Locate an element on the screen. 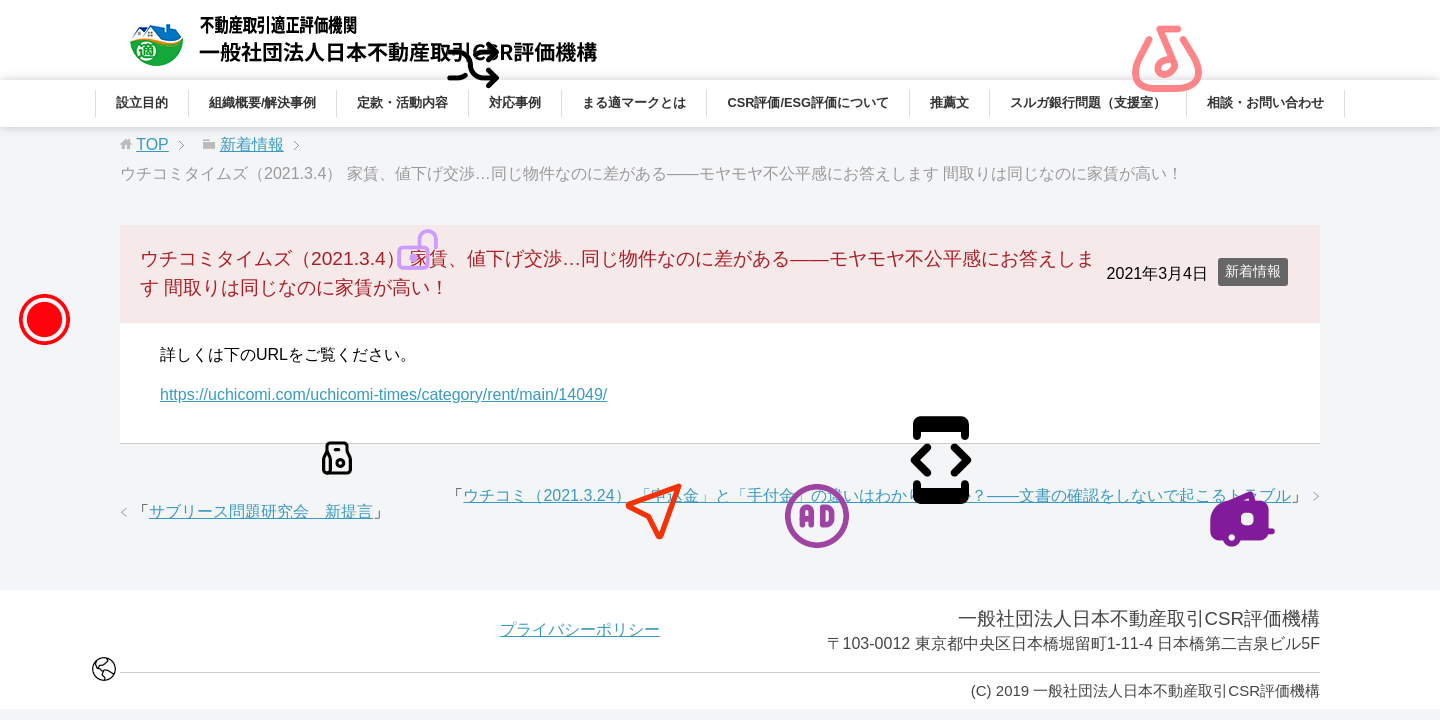 This screenshot has width=1440, height=720. selected option in a radio button group is located at coordinates (44, 319).